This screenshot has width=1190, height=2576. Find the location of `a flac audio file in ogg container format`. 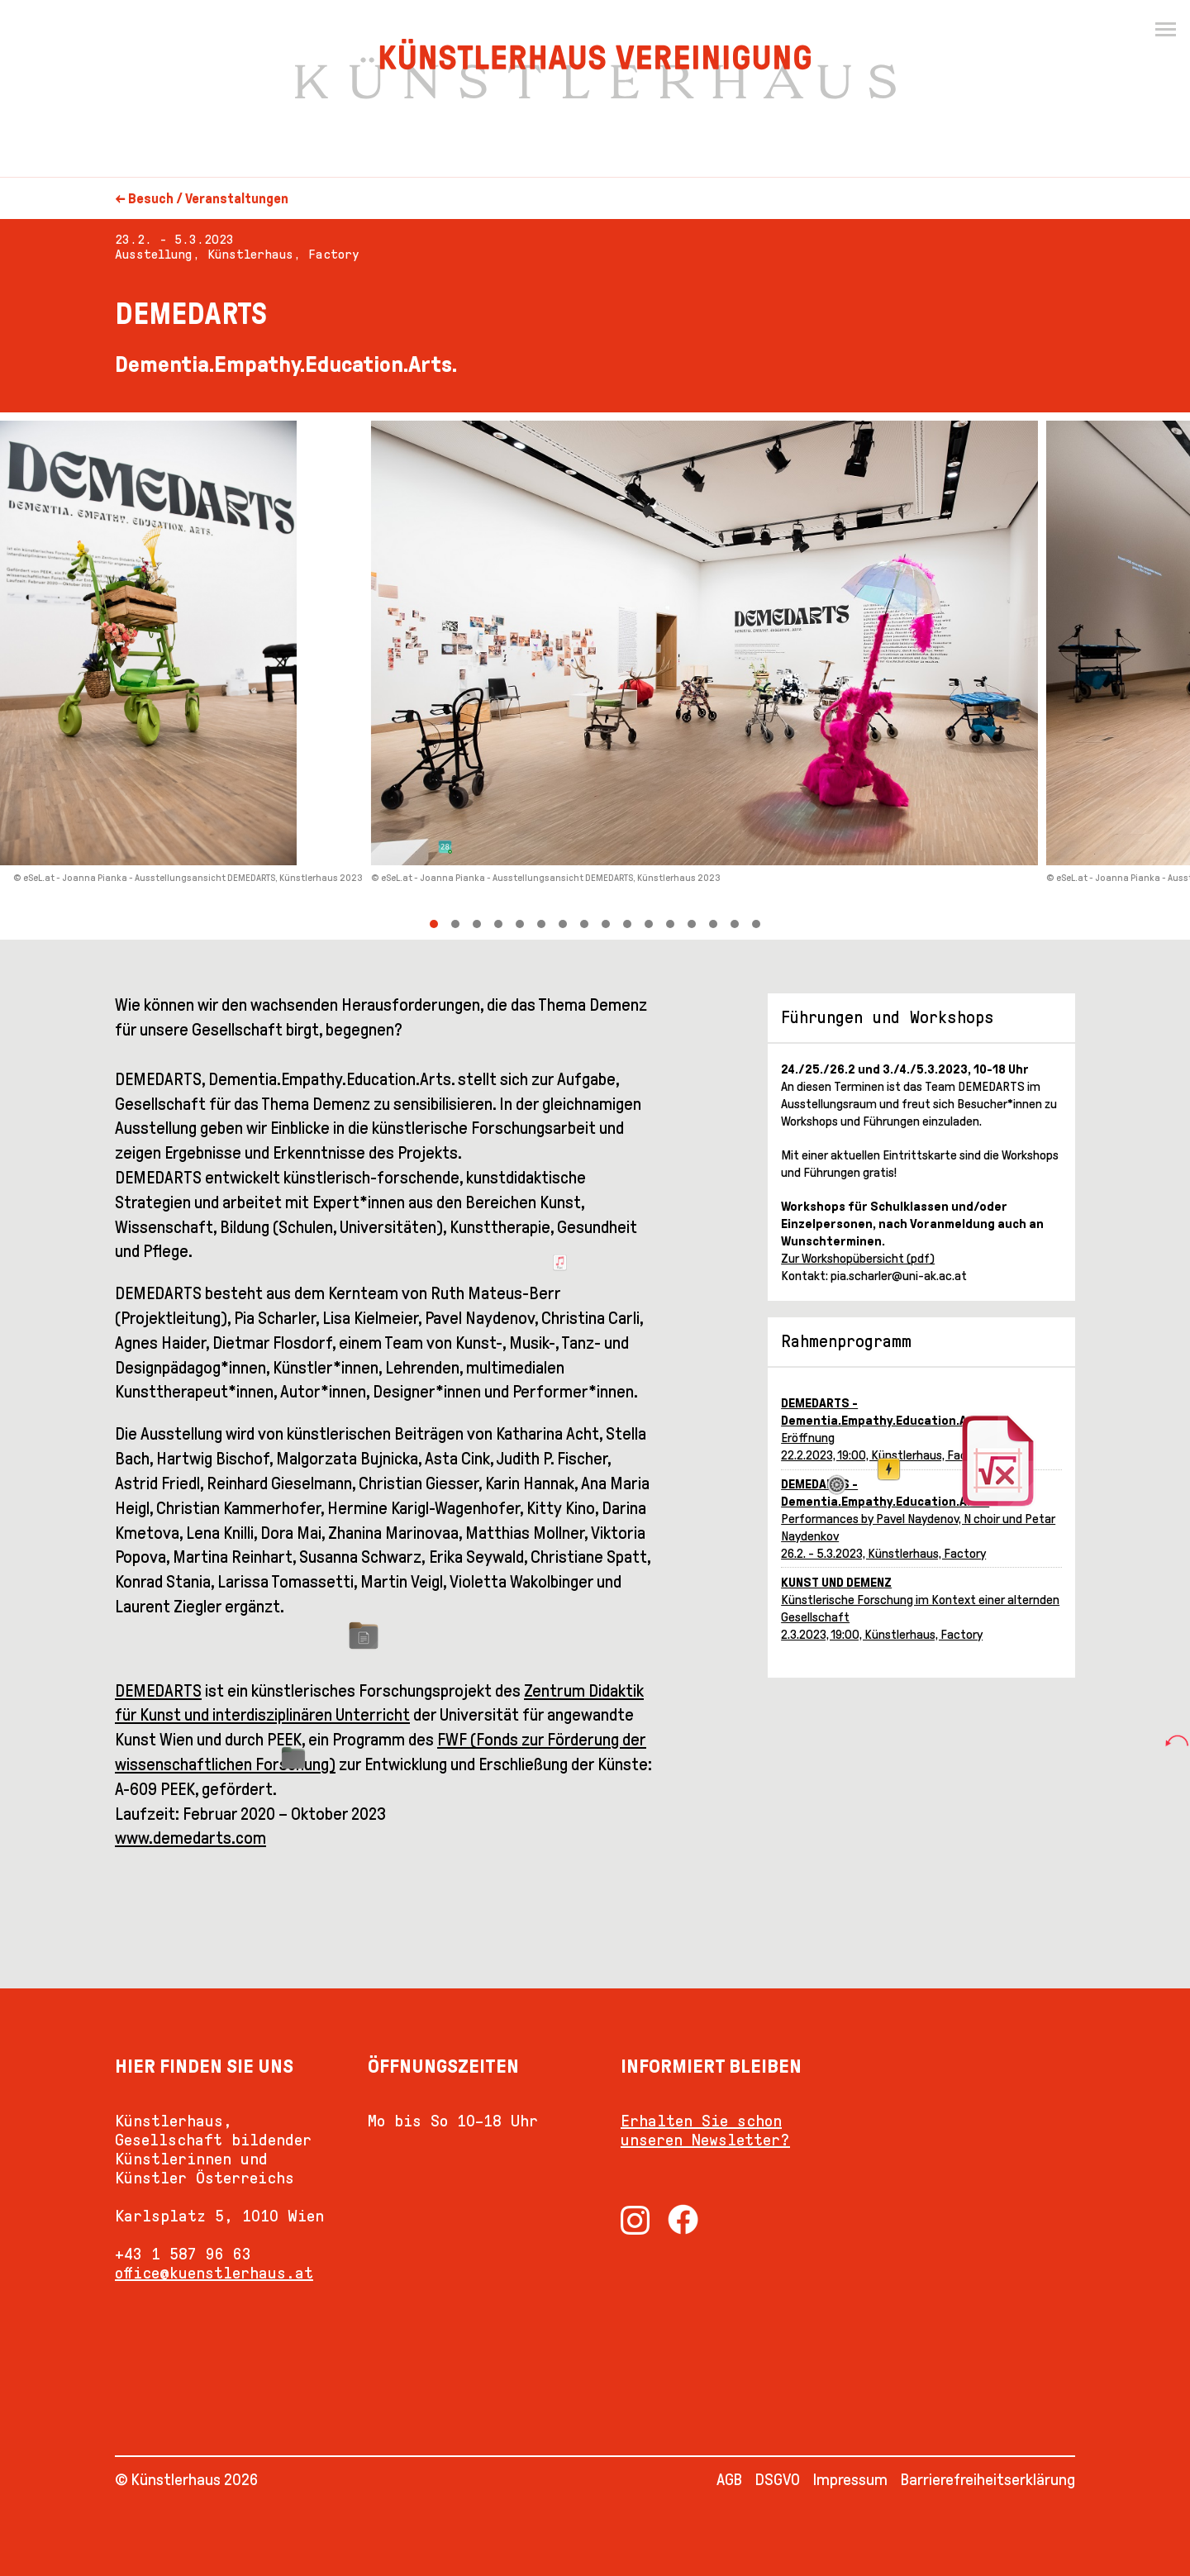

a flac audio file in ogg container format is located at coordinates (559, 1262).